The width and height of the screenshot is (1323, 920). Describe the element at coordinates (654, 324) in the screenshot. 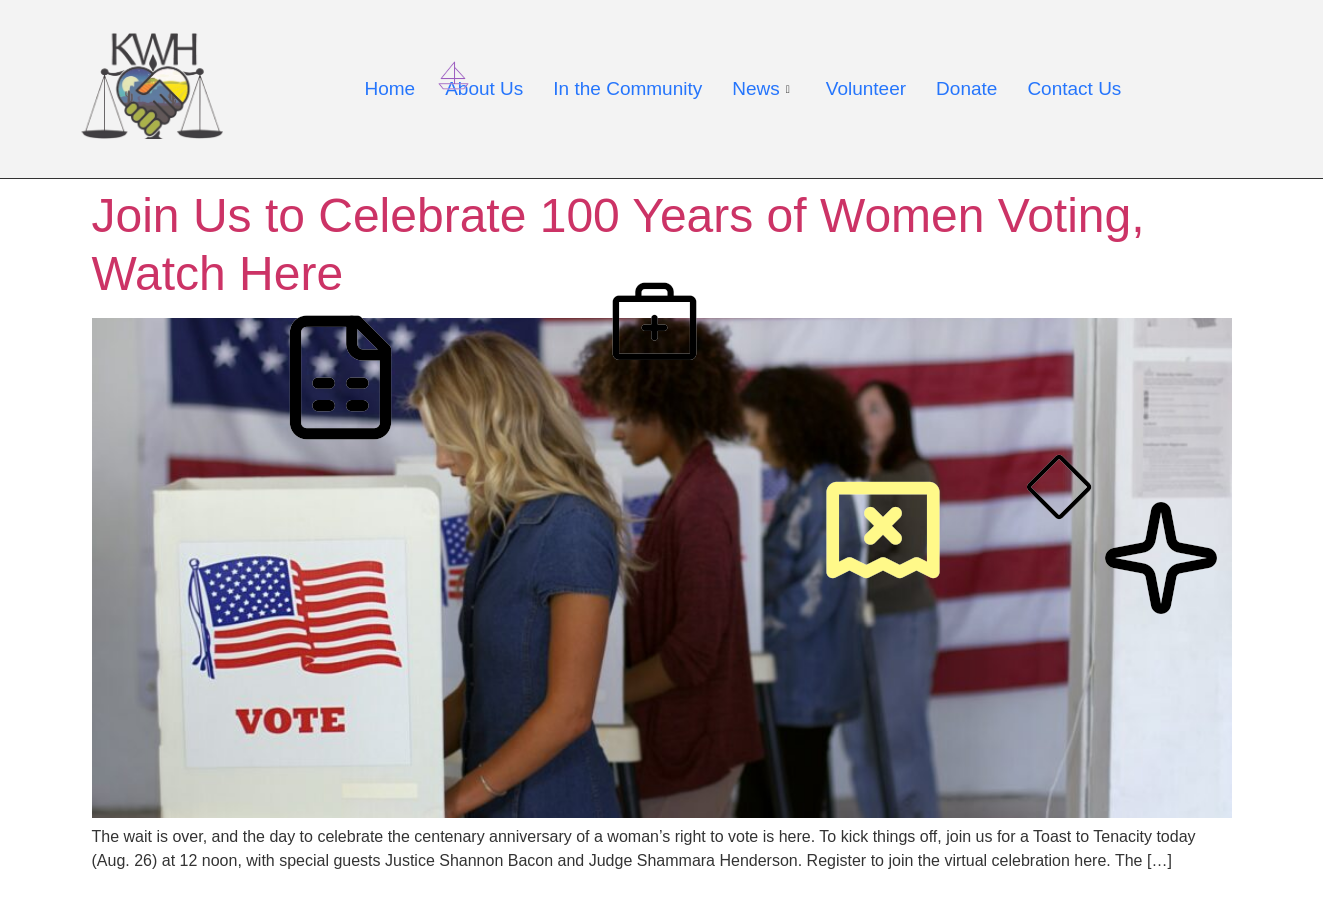

I see `access health or medical resources` at that location.